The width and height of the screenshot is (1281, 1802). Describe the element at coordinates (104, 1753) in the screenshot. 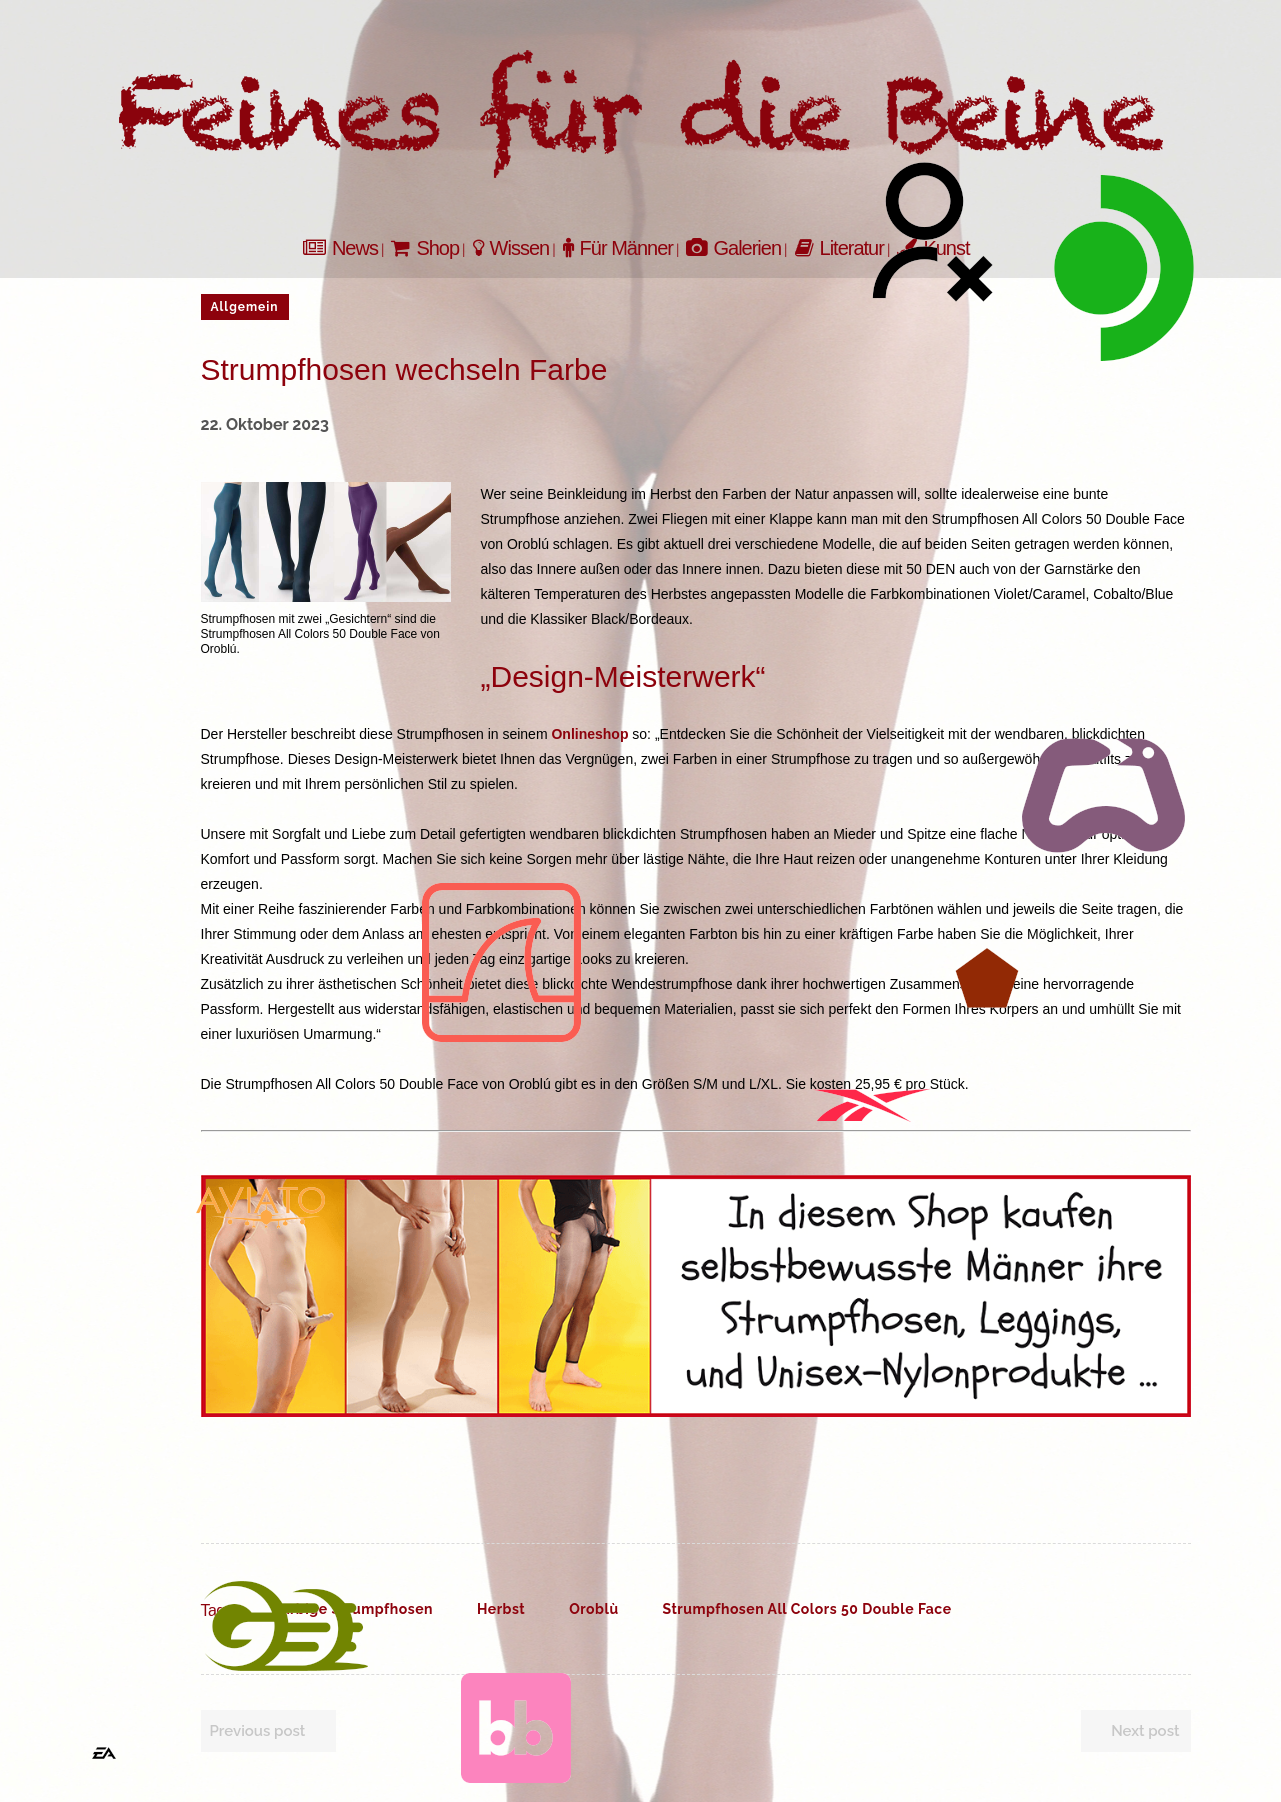

I see `electronic arts company logo` at that location.